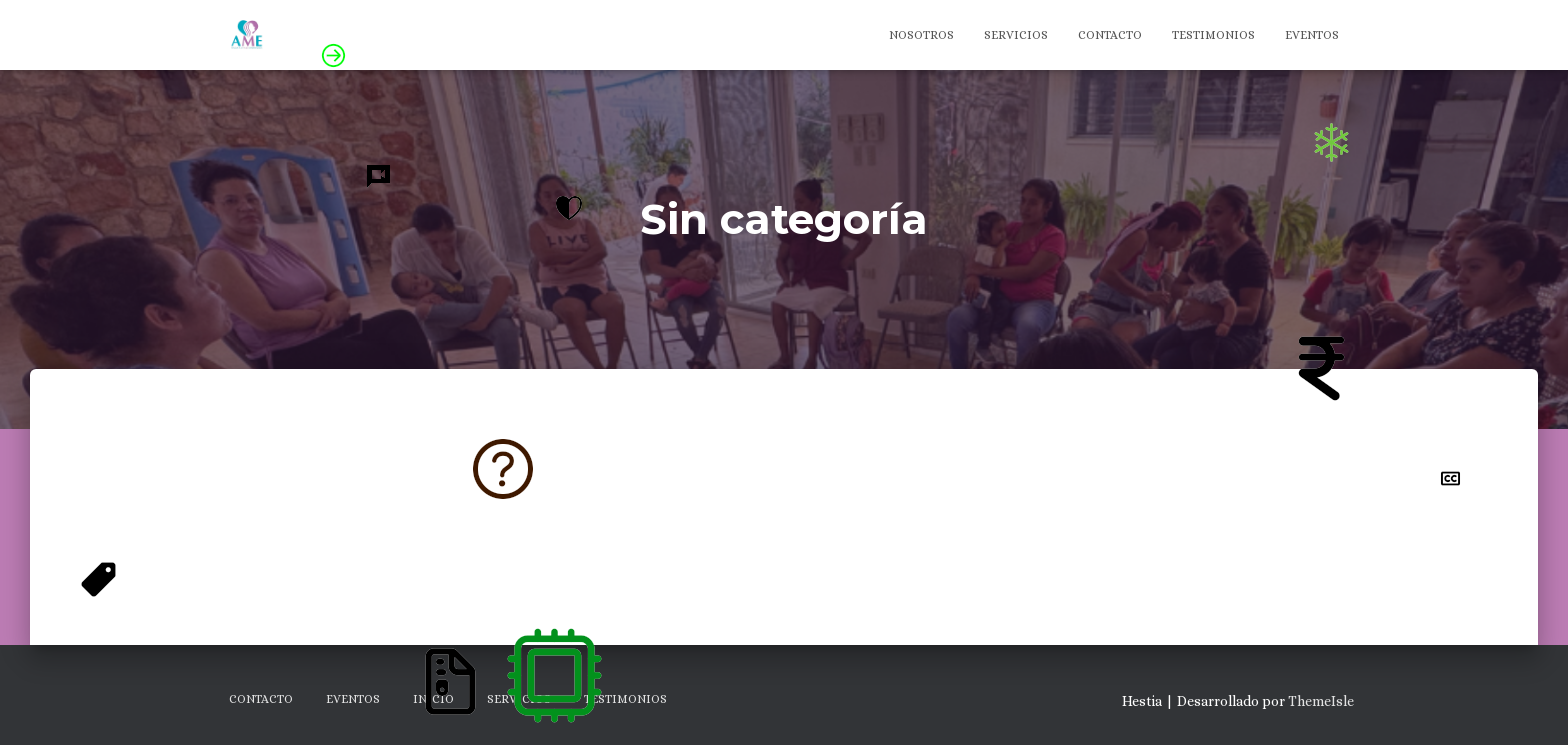 This screenshot has width=1568, height=745. Describe the element at coordinates (569, 208) in the screenshot. I see `indicates partial like or favorite status` at that location.